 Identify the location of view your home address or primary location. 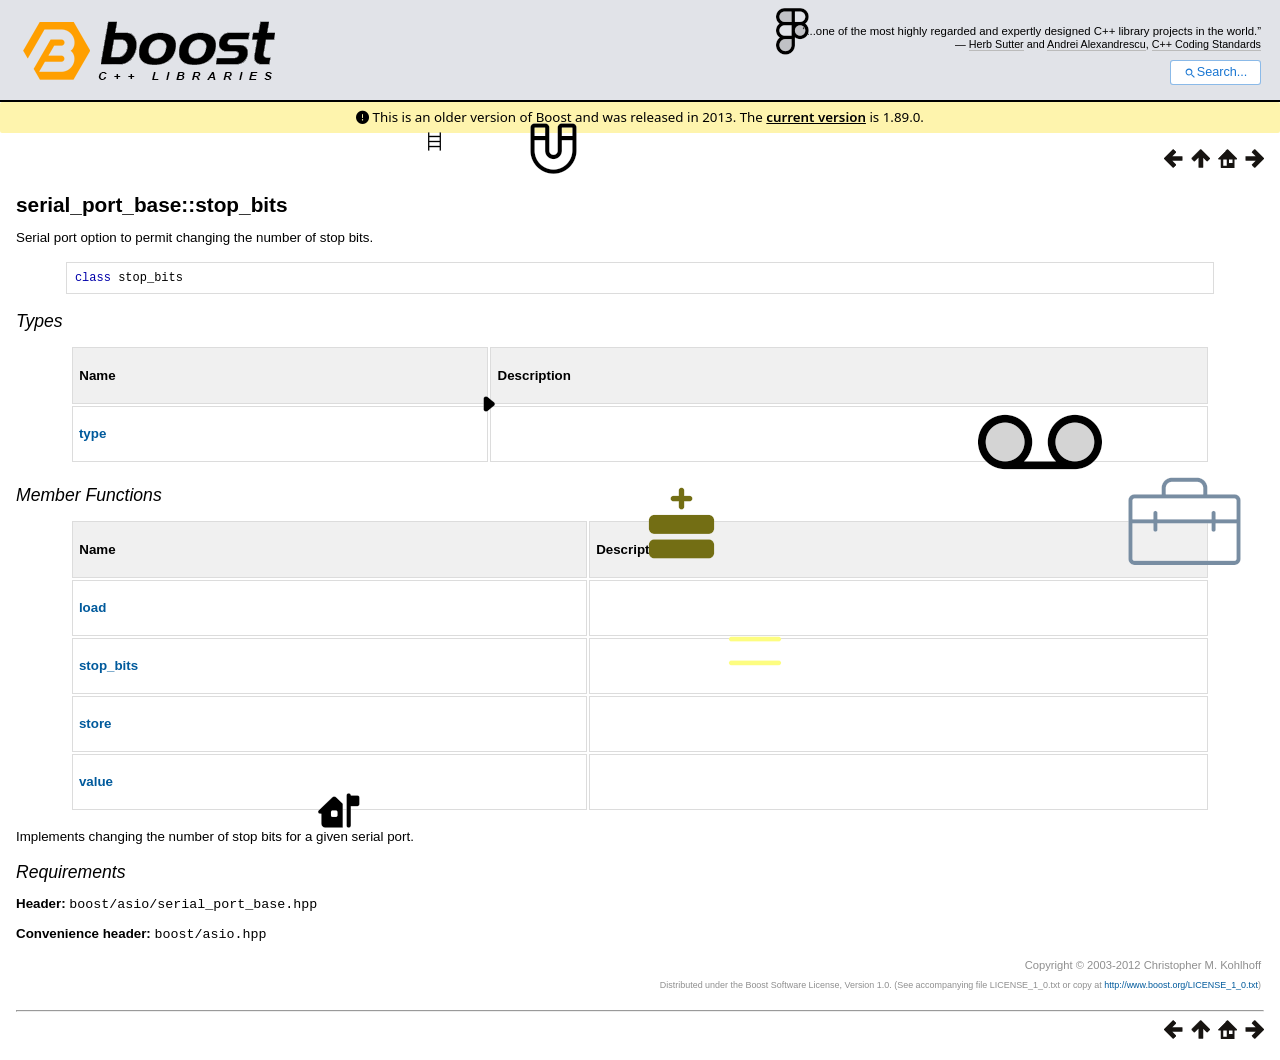
(338, 810).